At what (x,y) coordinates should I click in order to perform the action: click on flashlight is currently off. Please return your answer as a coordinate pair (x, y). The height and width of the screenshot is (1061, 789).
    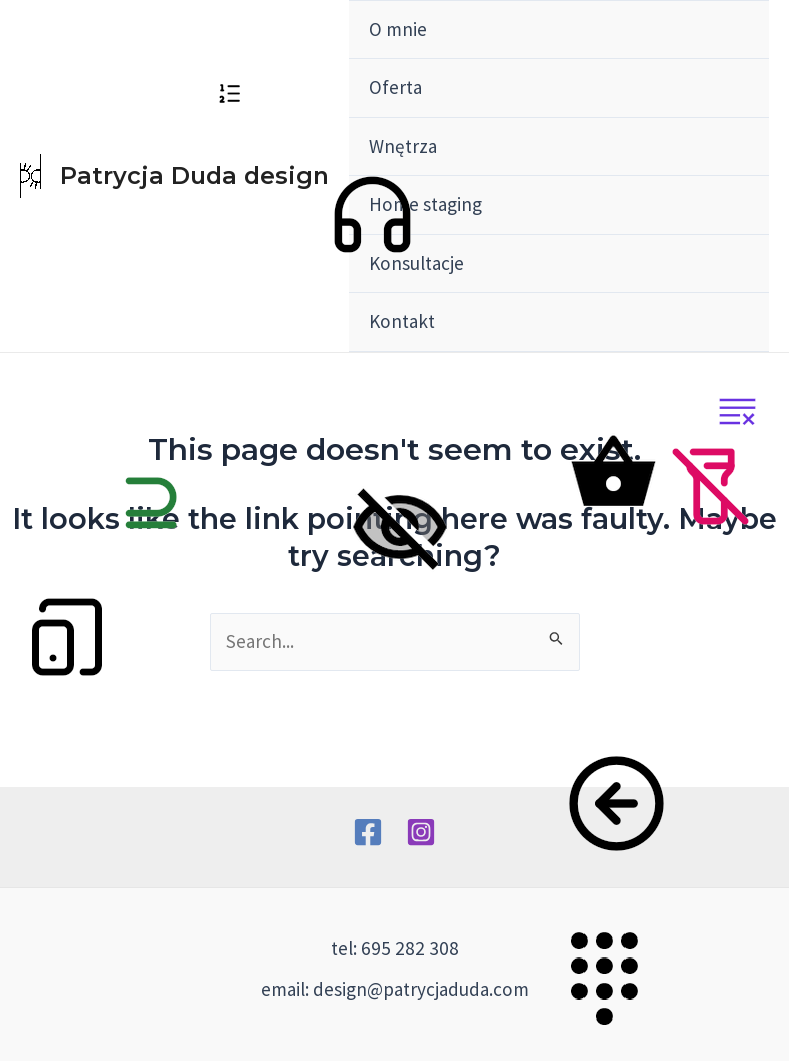
    Looking at the image, I should click on (710, 486).